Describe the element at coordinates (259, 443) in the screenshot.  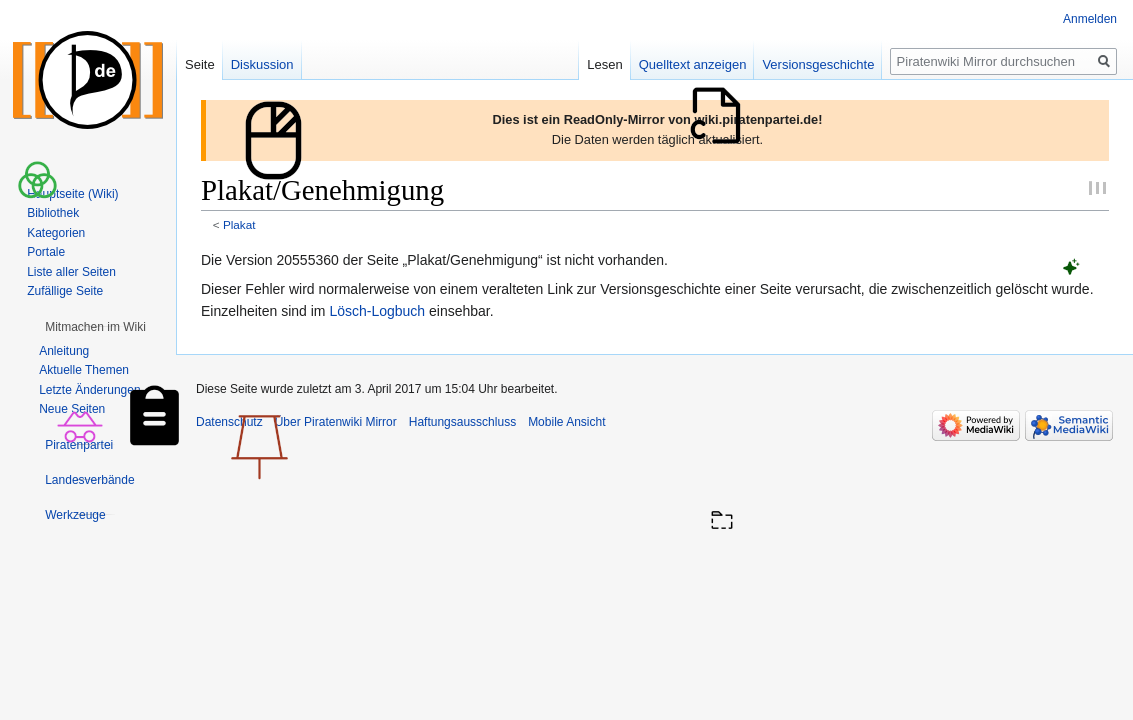
I see `pin item to keep it visible` at that location.